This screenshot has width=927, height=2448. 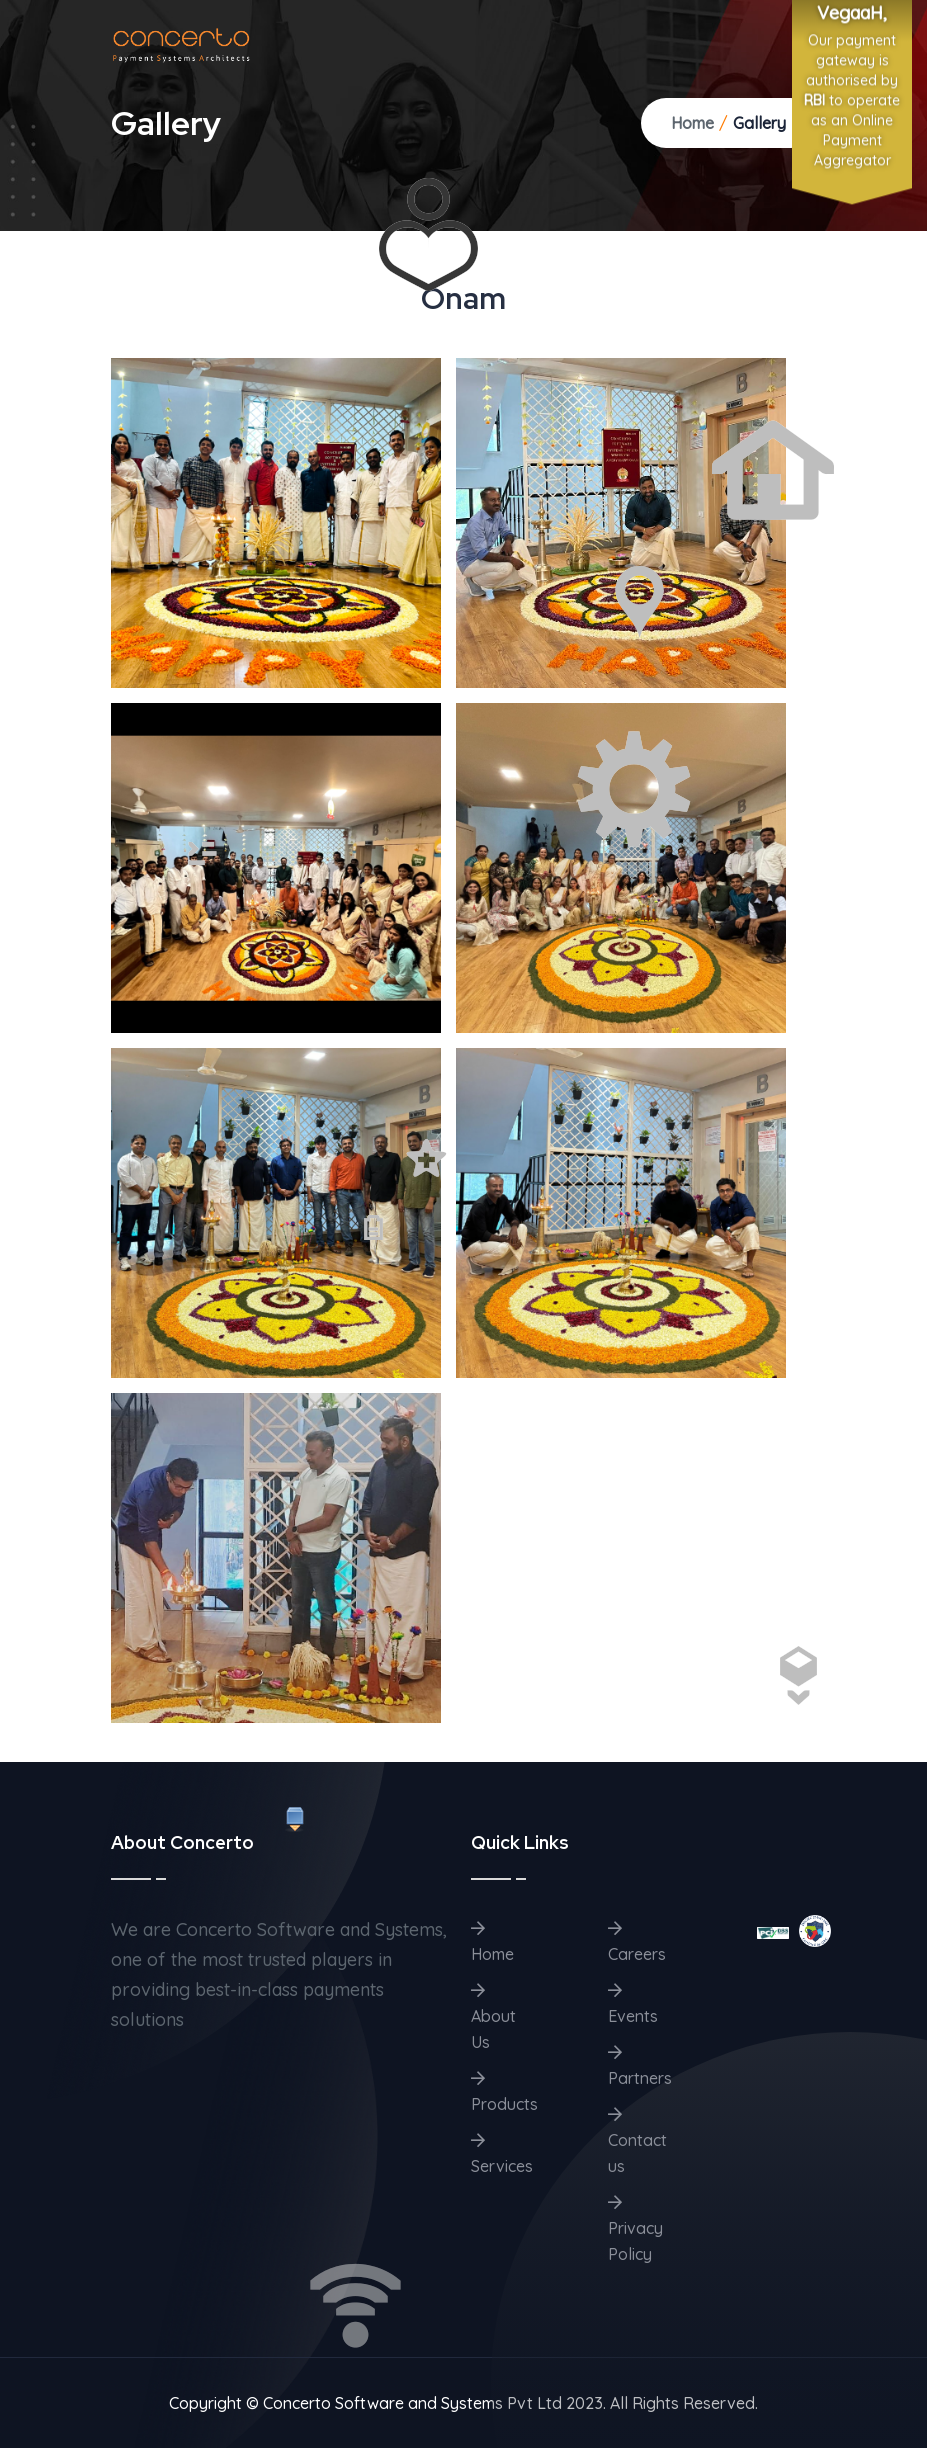 What do you see at coordinates (202, 853) in the screenshot?
I see `decrease text indentation (right-to-left layout)` at bounding box center [202, 853].